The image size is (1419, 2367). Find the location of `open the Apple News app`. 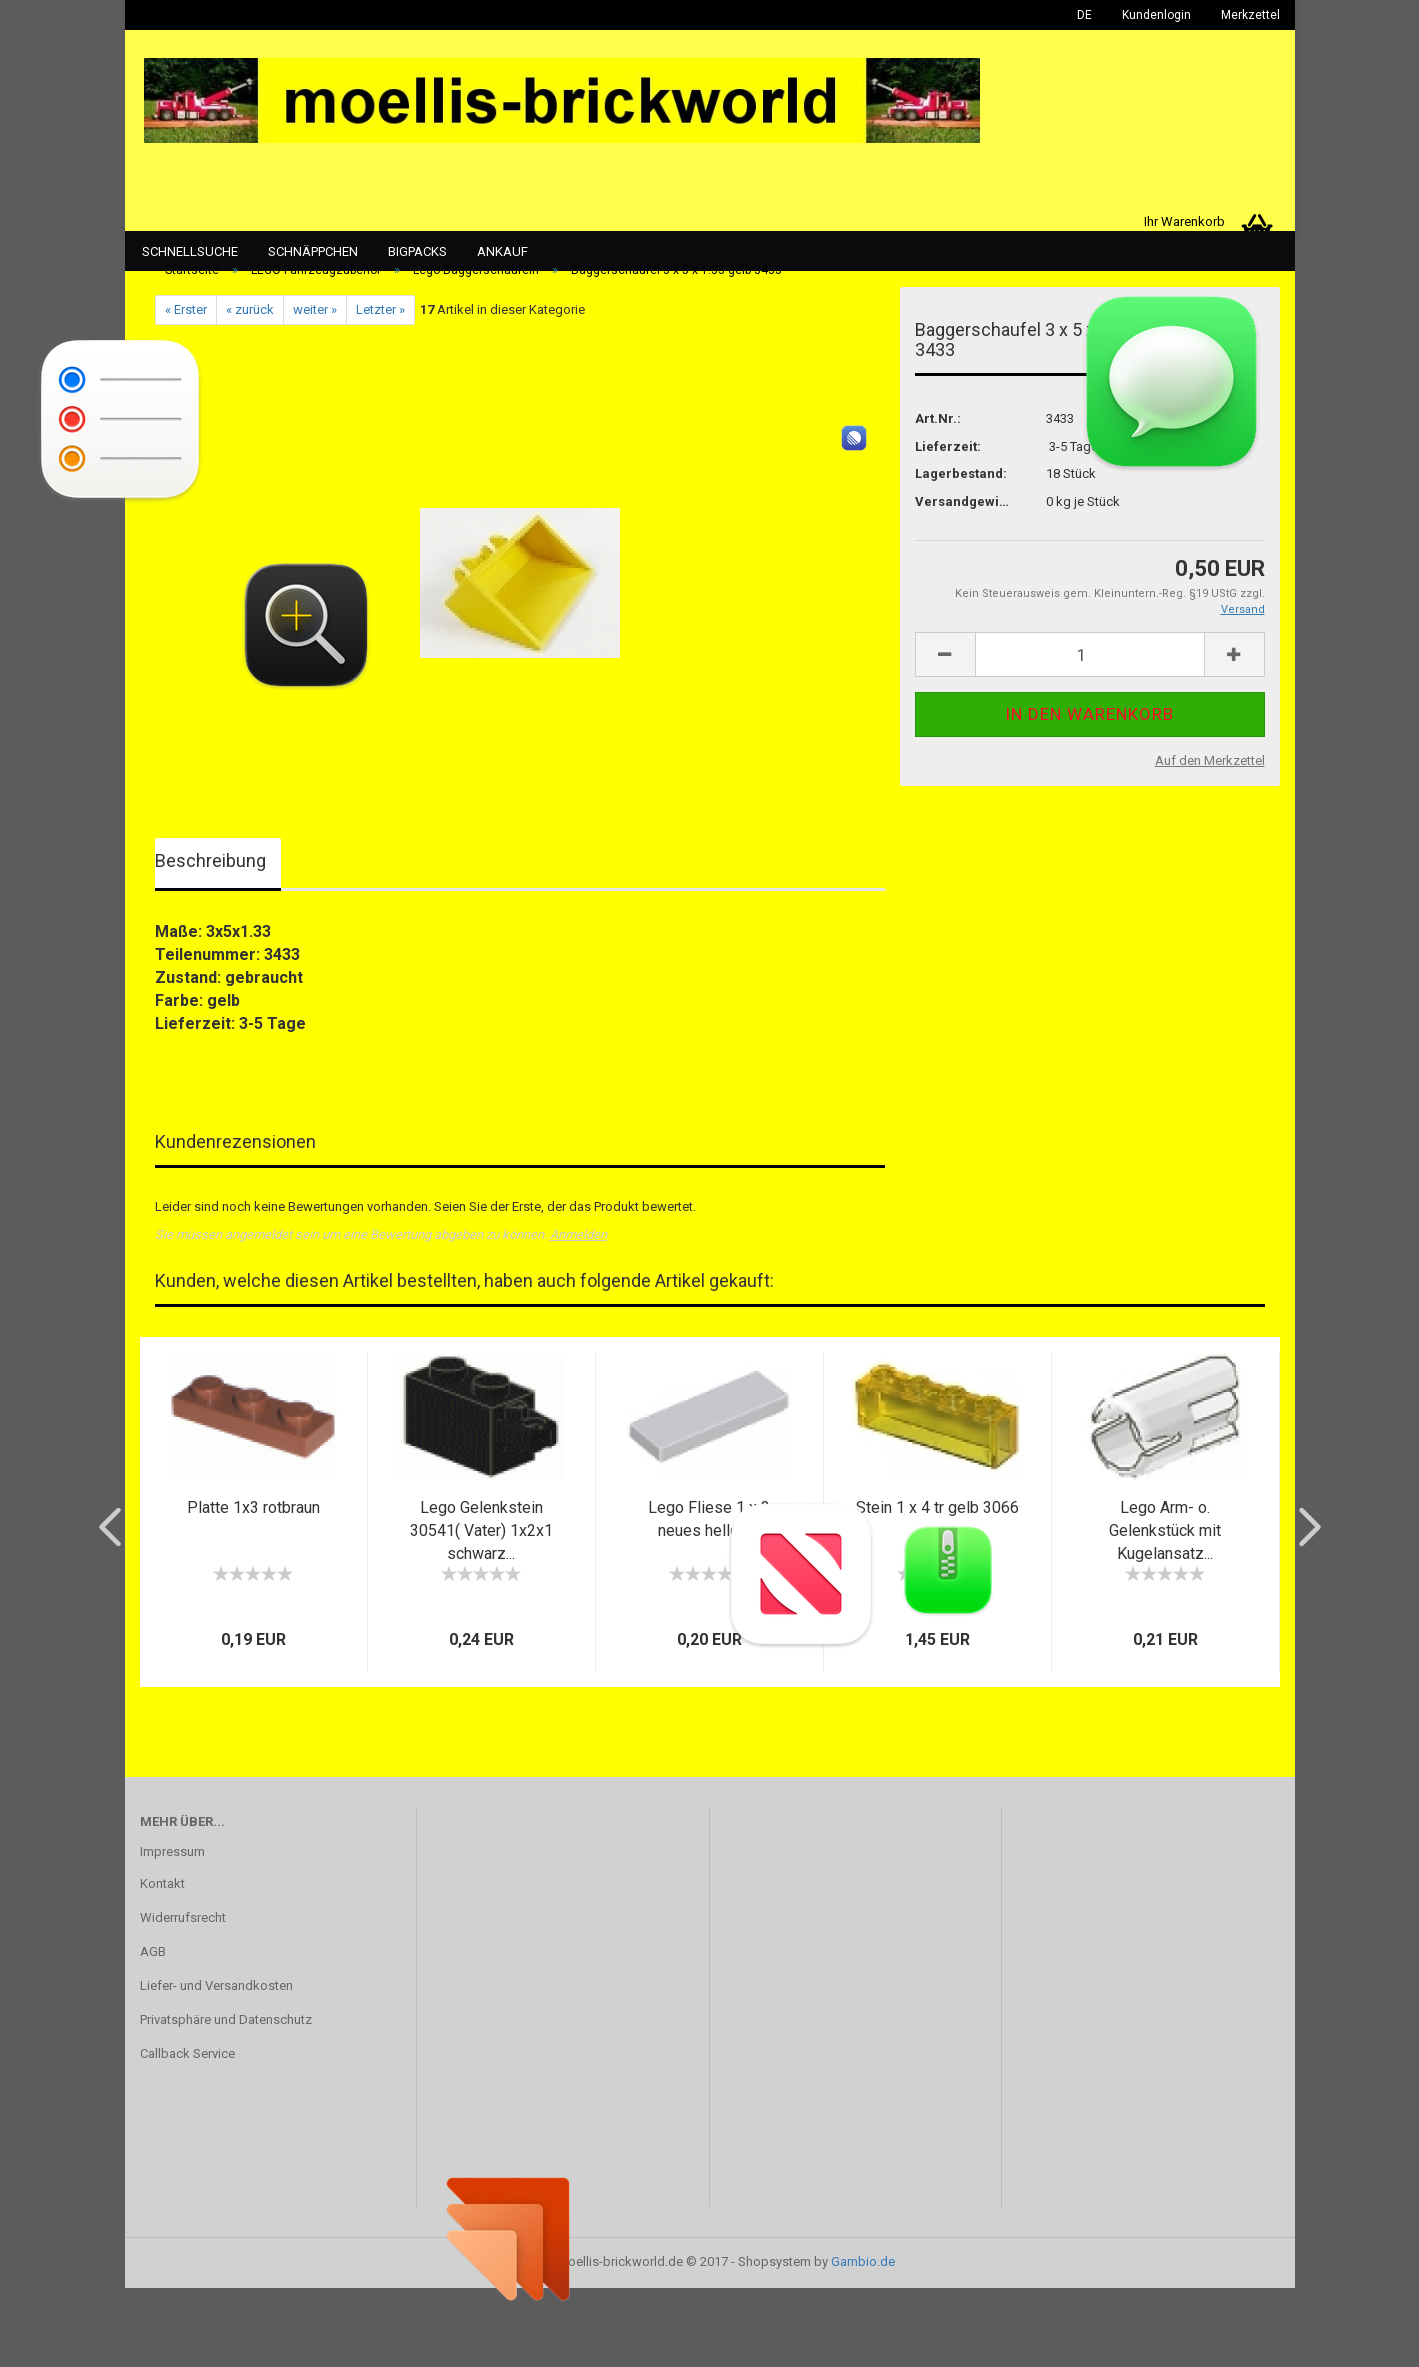

open the Apple News app is located at coordinates (801, 1574).